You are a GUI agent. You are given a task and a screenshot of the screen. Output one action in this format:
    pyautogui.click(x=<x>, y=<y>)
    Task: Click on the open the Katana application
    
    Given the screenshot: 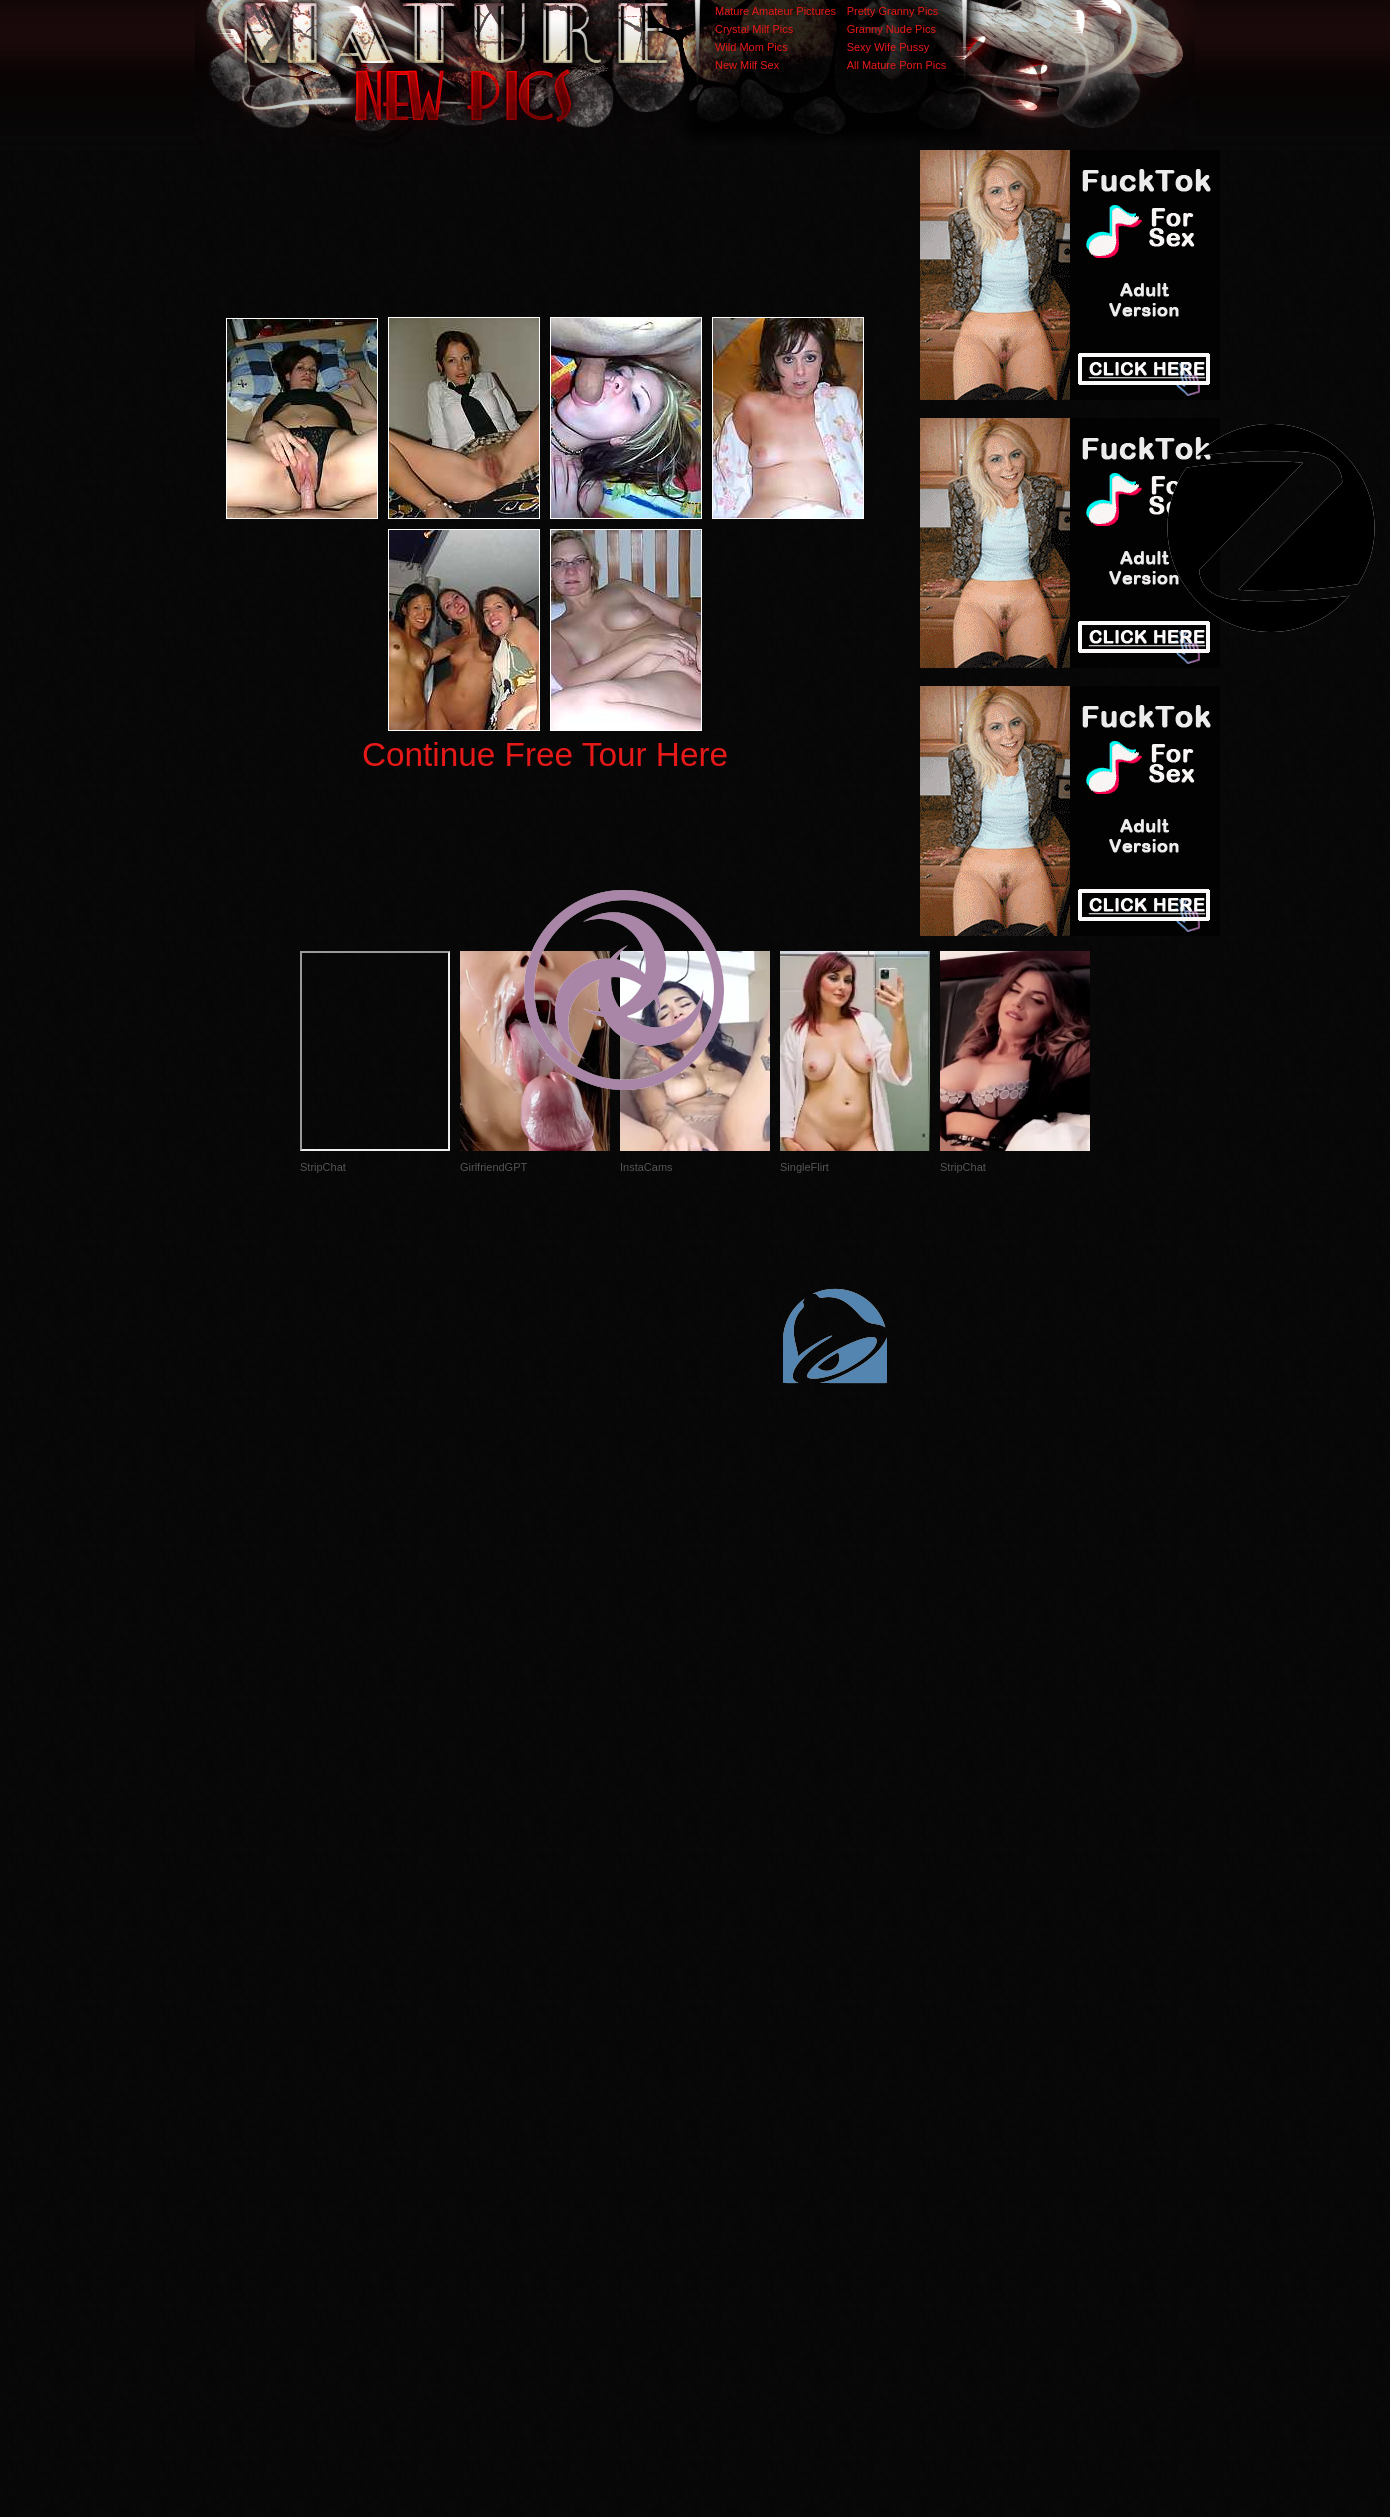 What is the action you would take?
    pyautogui.click(x=624, y=990)
    